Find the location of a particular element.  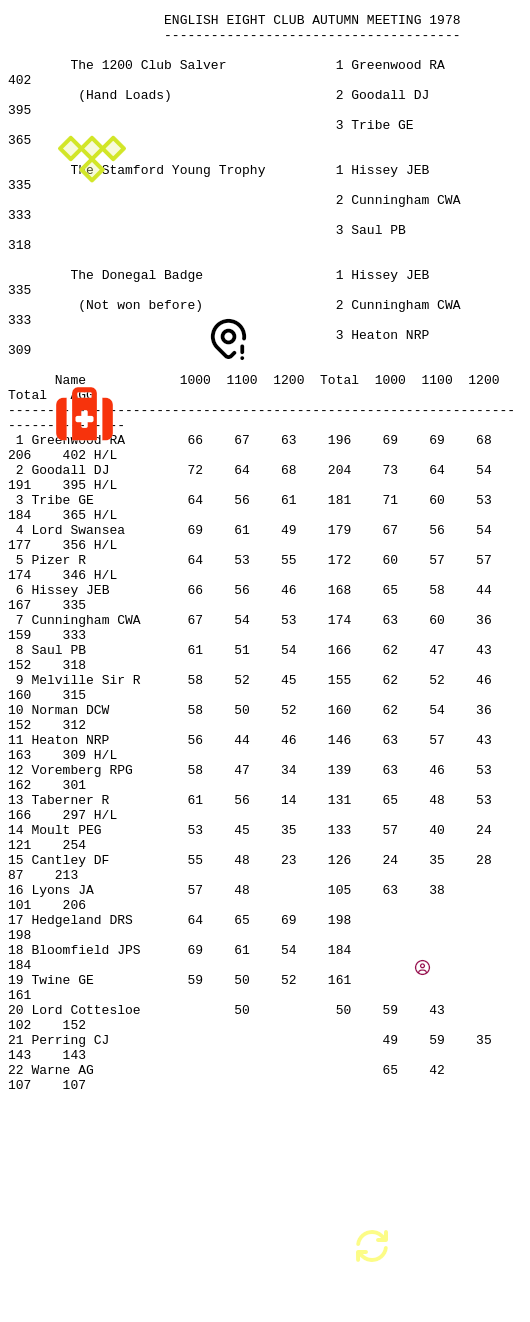

view your profile is located at coordinates (422, 967).